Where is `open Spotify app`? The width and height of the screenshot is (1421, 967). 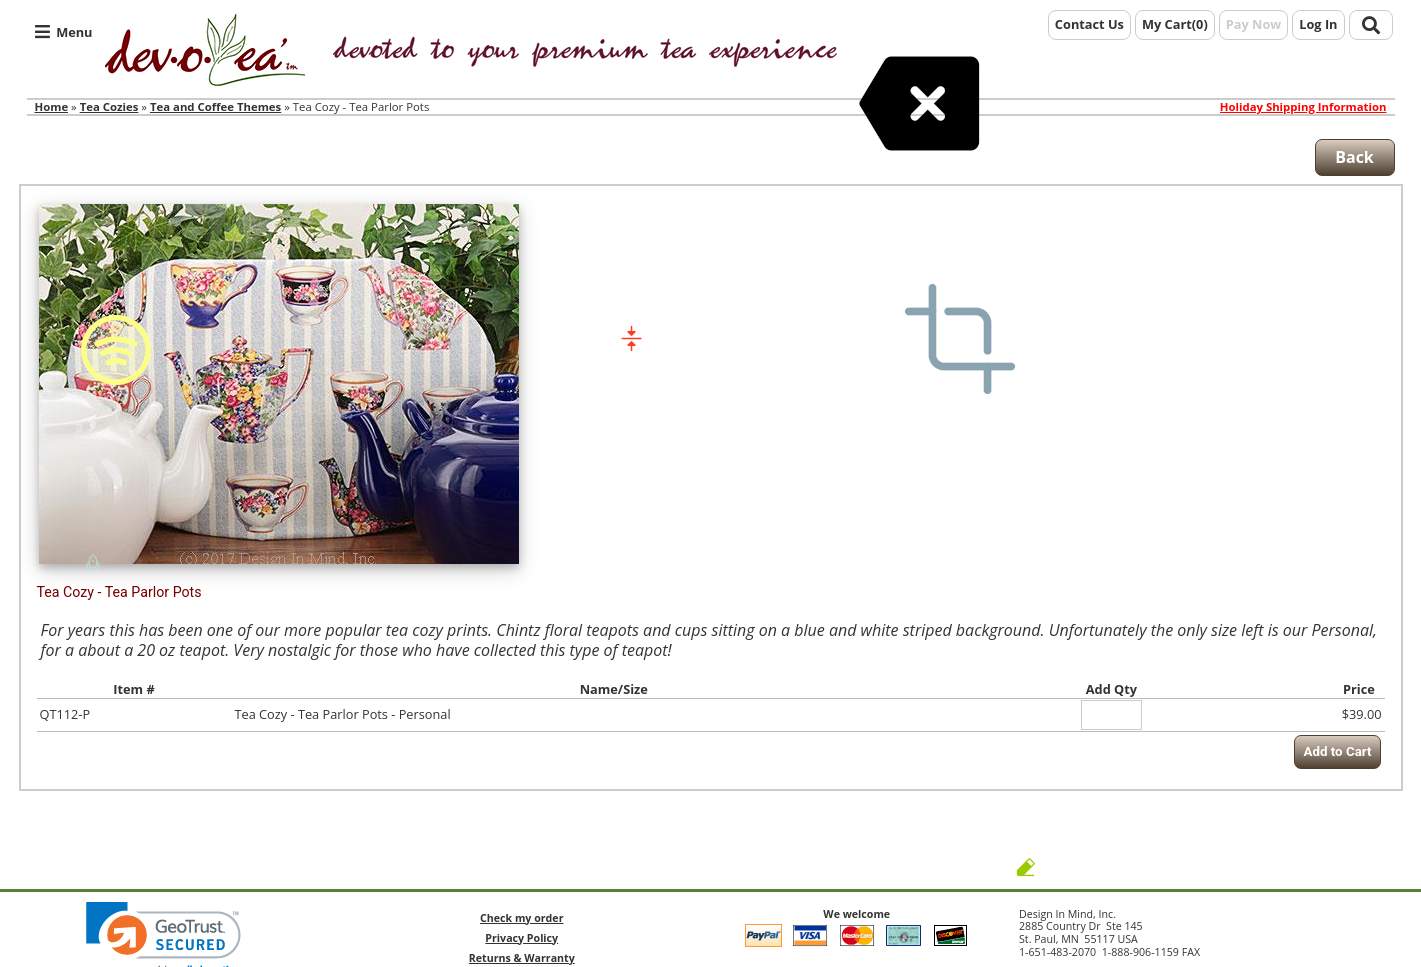
open Spotify app is located at coordinates (116, 350).